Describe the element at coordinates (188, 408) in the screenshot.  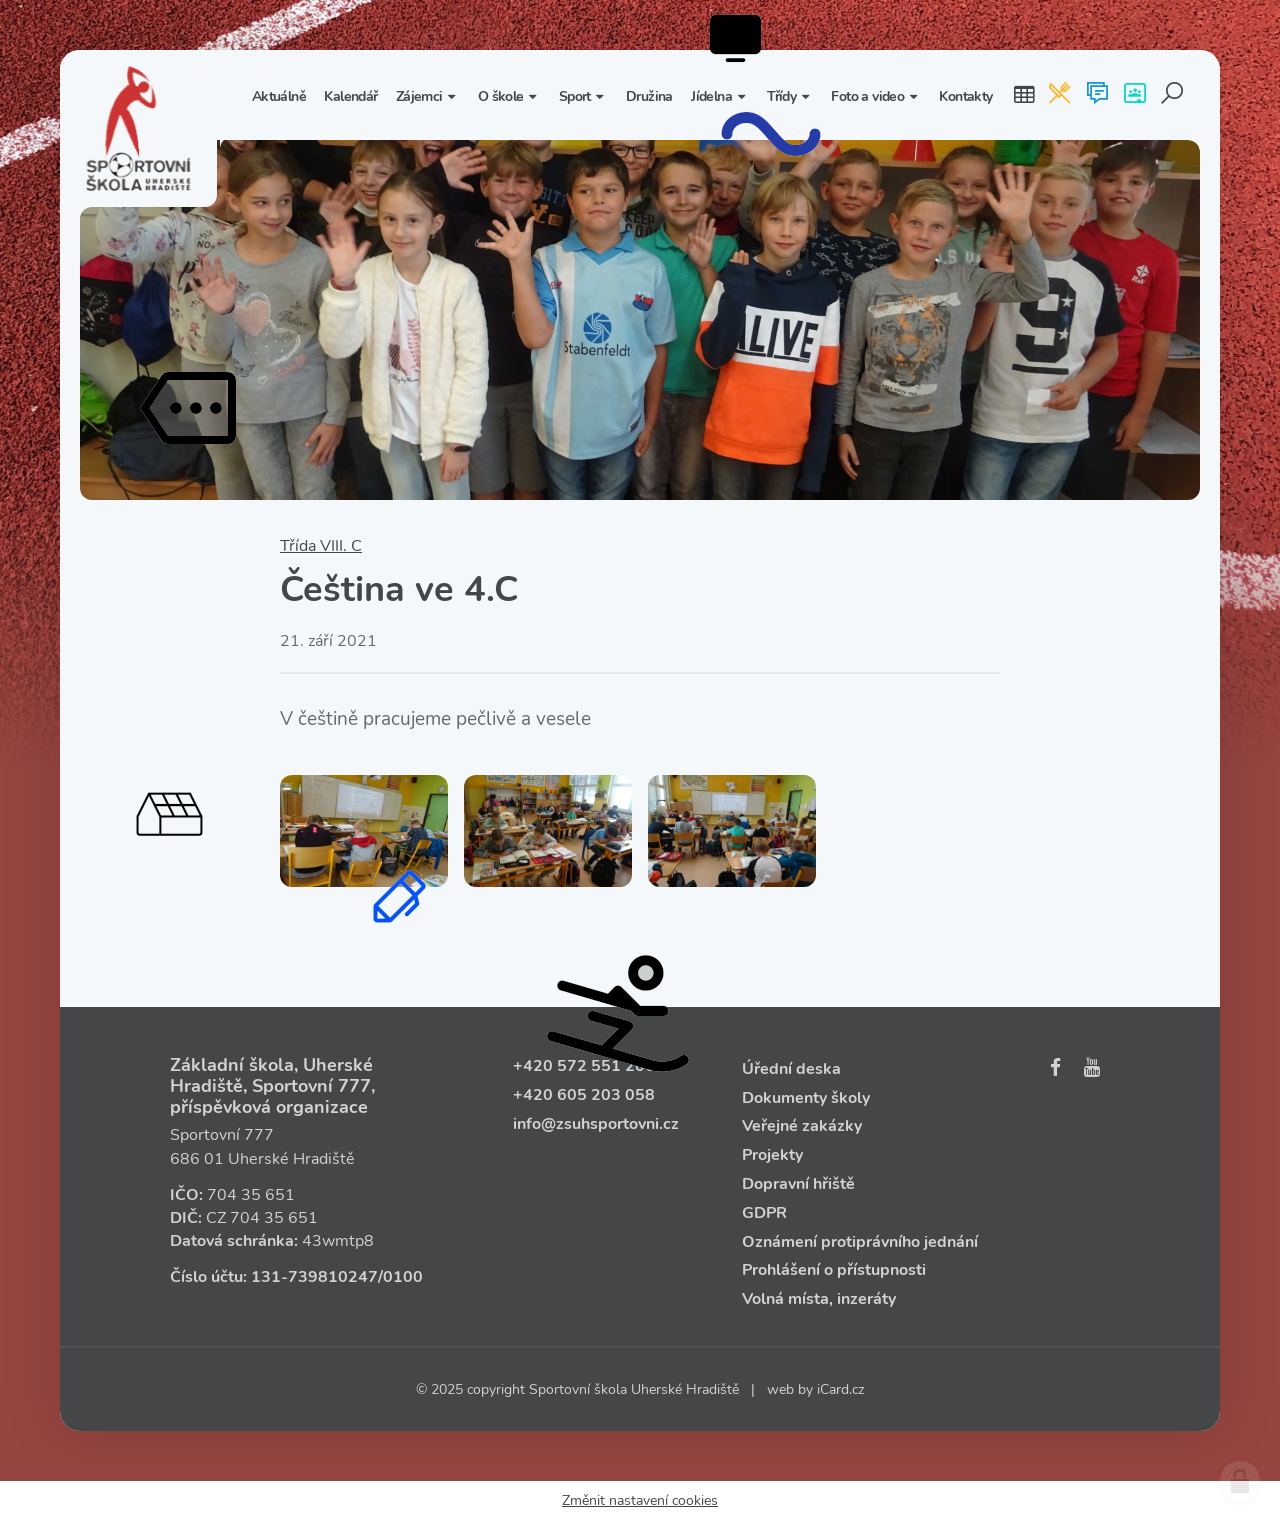
I see `view more notifications` at that location.